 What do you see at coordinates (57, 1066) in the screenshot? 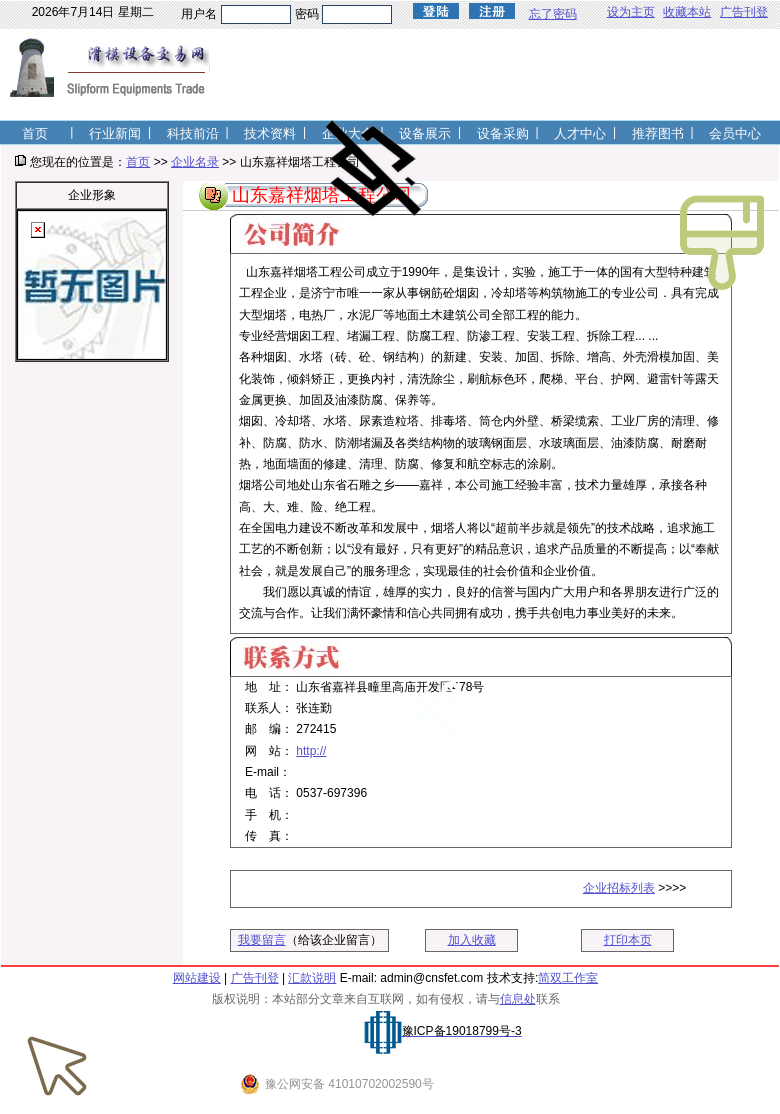
I see `mouse pointer or cursor indicator` at bounding box center [57, 1066].